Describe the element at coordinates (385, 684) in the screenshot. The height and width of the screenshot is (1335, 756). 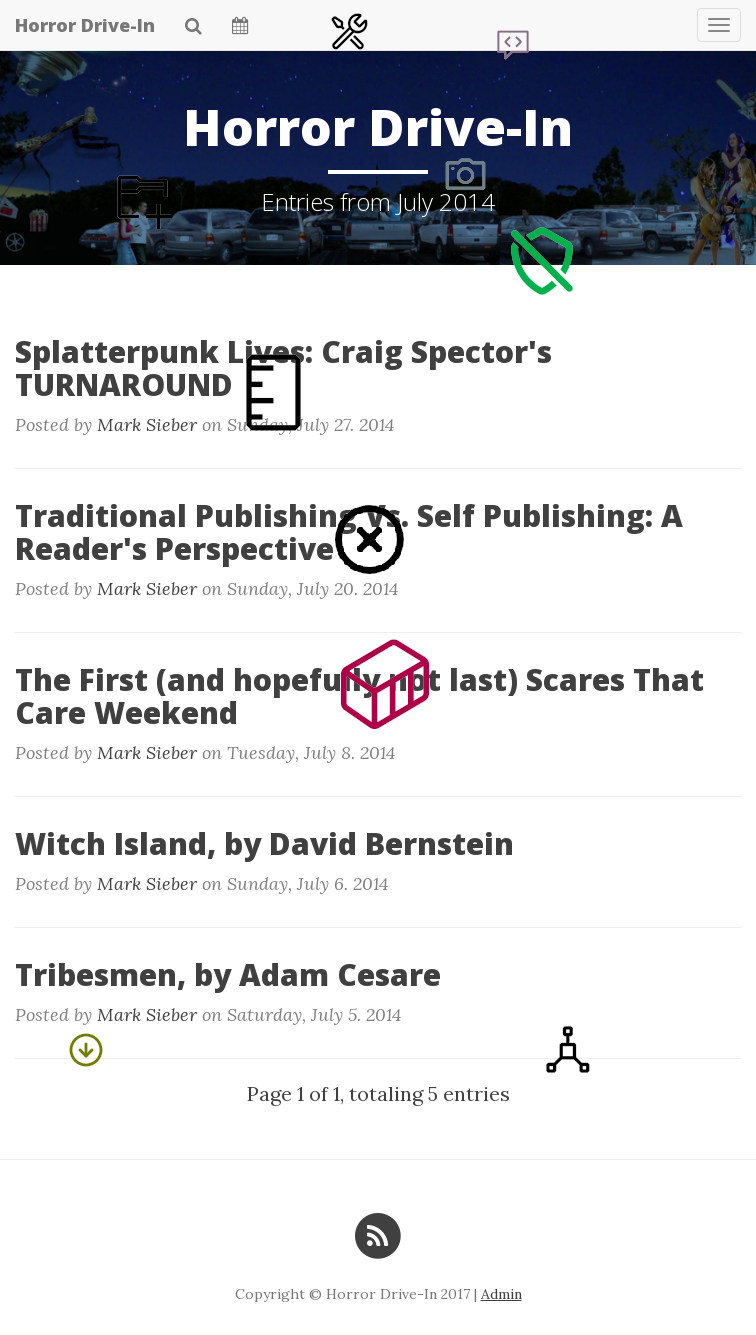
I see `view container or package details` at that location.